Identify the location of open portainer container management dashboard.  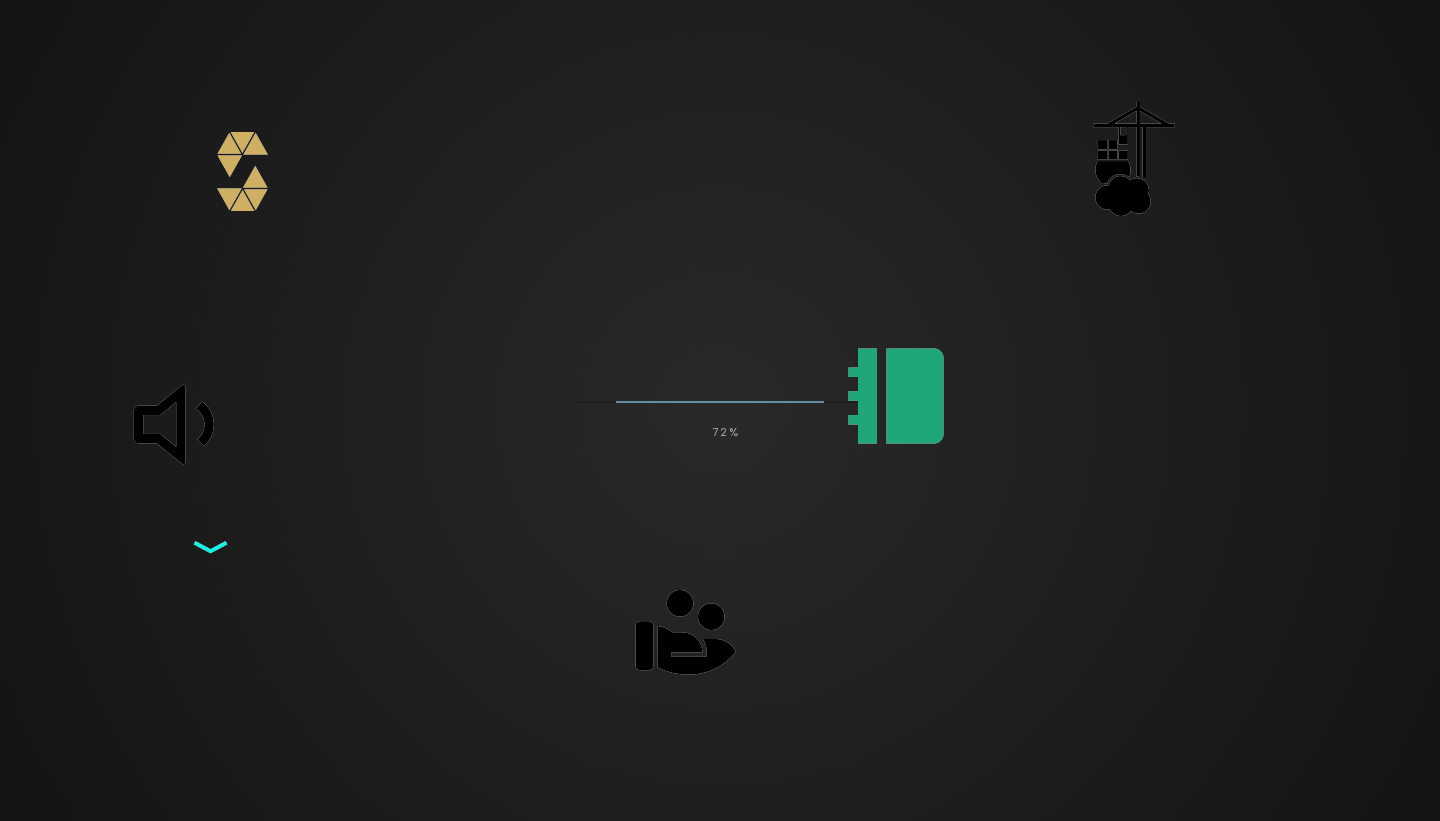
(1134, 159).